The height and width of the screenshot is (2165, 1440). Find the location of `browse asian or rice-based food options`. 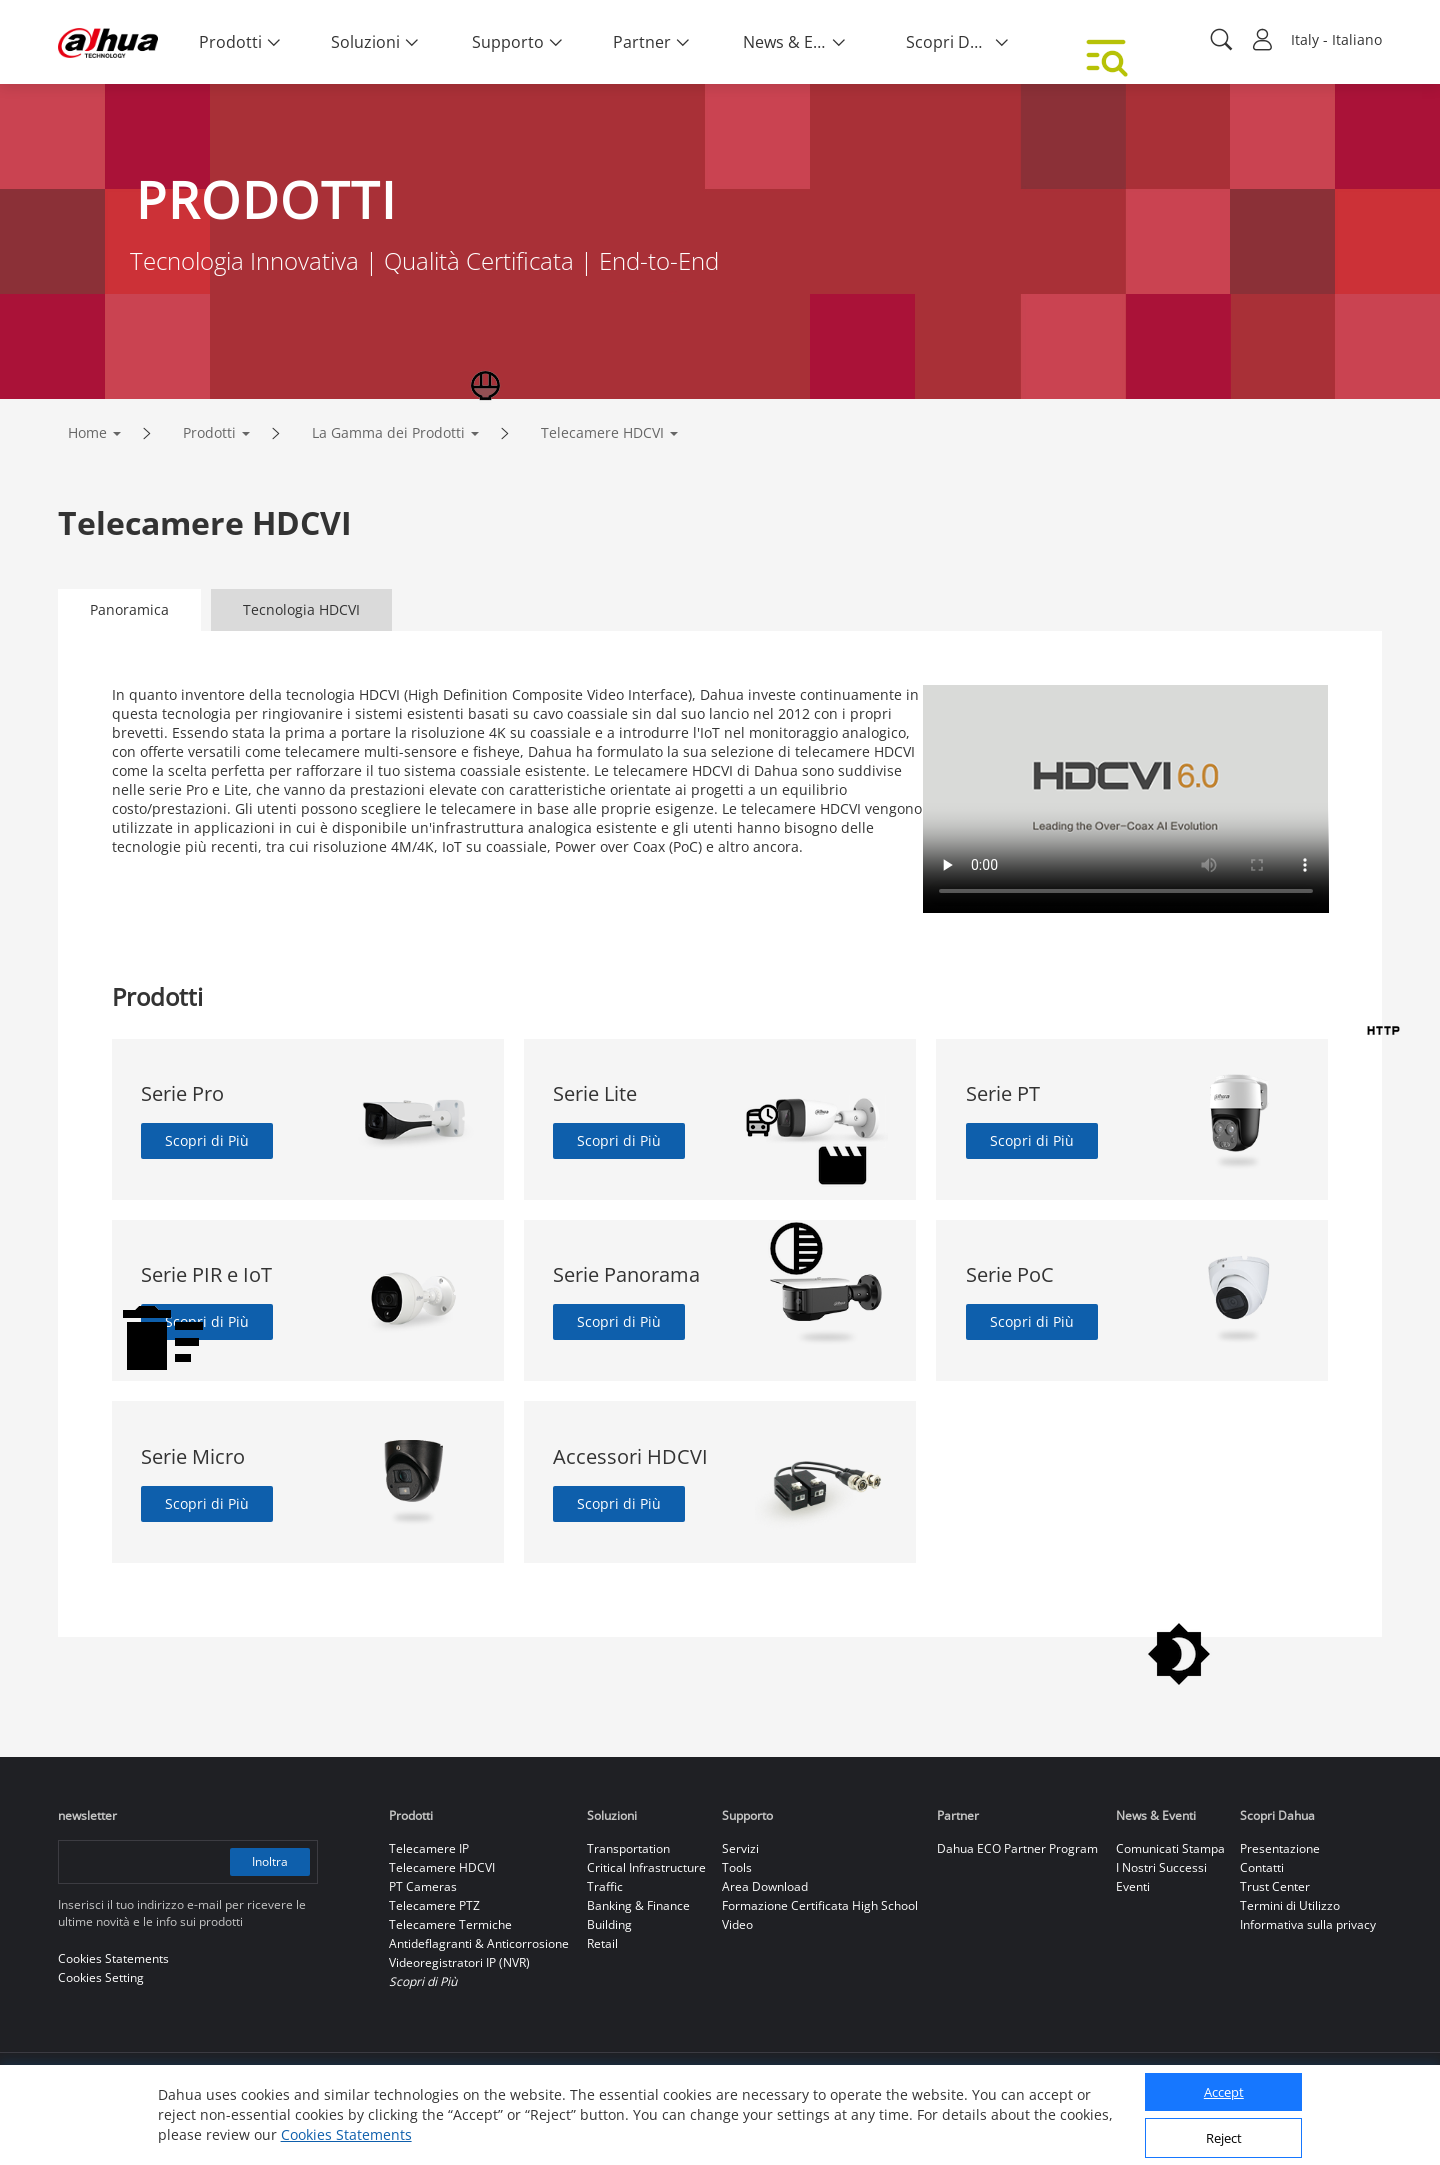

browse asian or rice-based food options is located at coordinates (485, 385).